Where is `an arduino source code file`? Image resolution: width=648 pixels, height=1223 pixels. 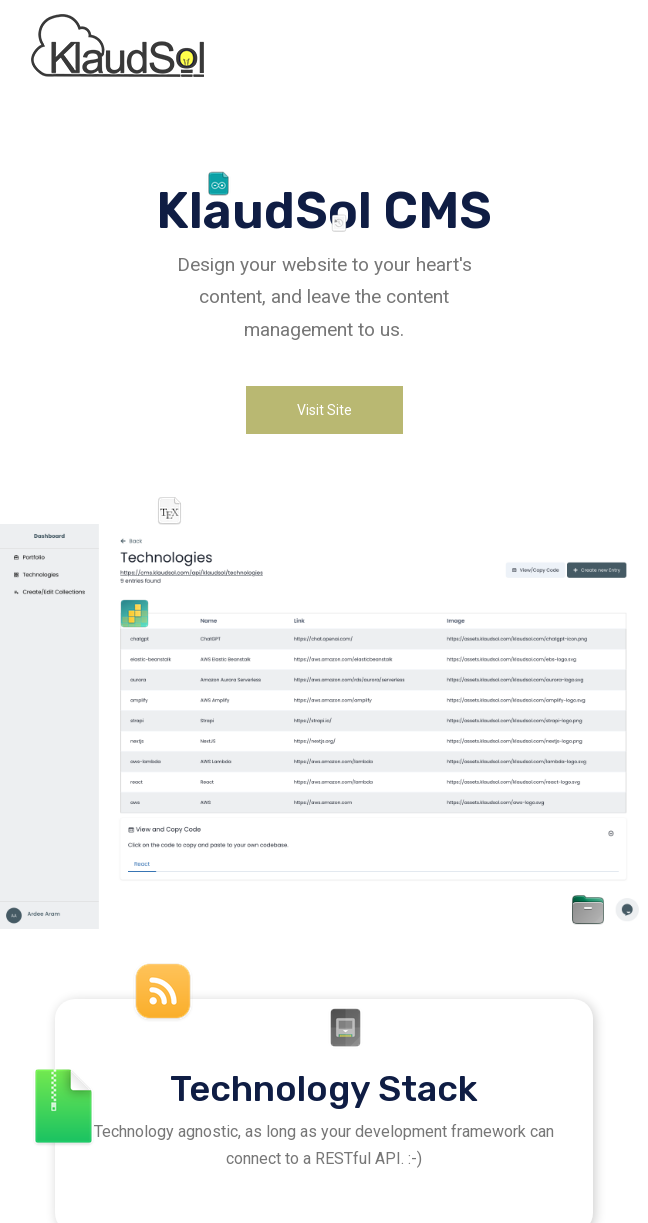 an arduino source code file is located at coordinates (218, 183).